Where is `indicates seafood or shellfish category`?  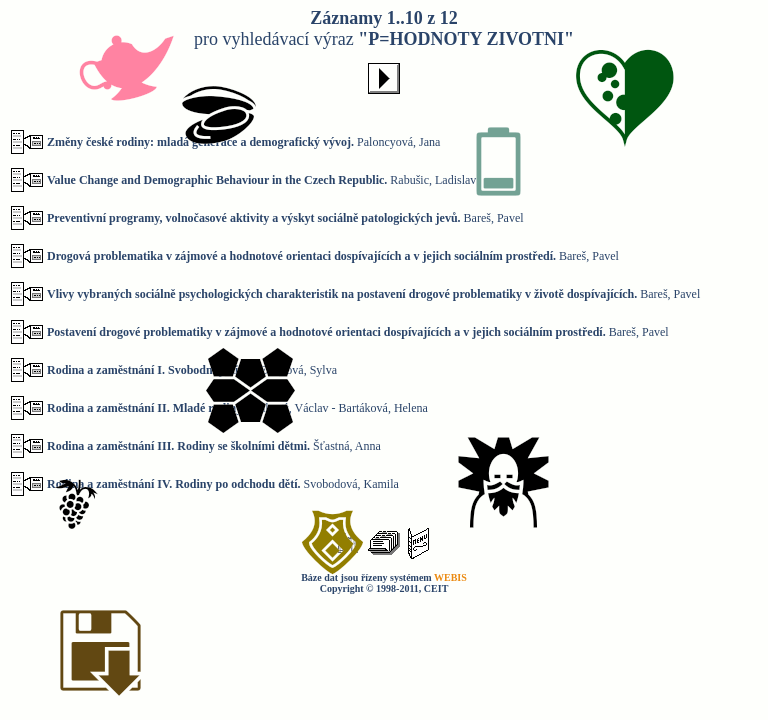 indicates seafood or shellfish category is located at coordinates (219, 115).